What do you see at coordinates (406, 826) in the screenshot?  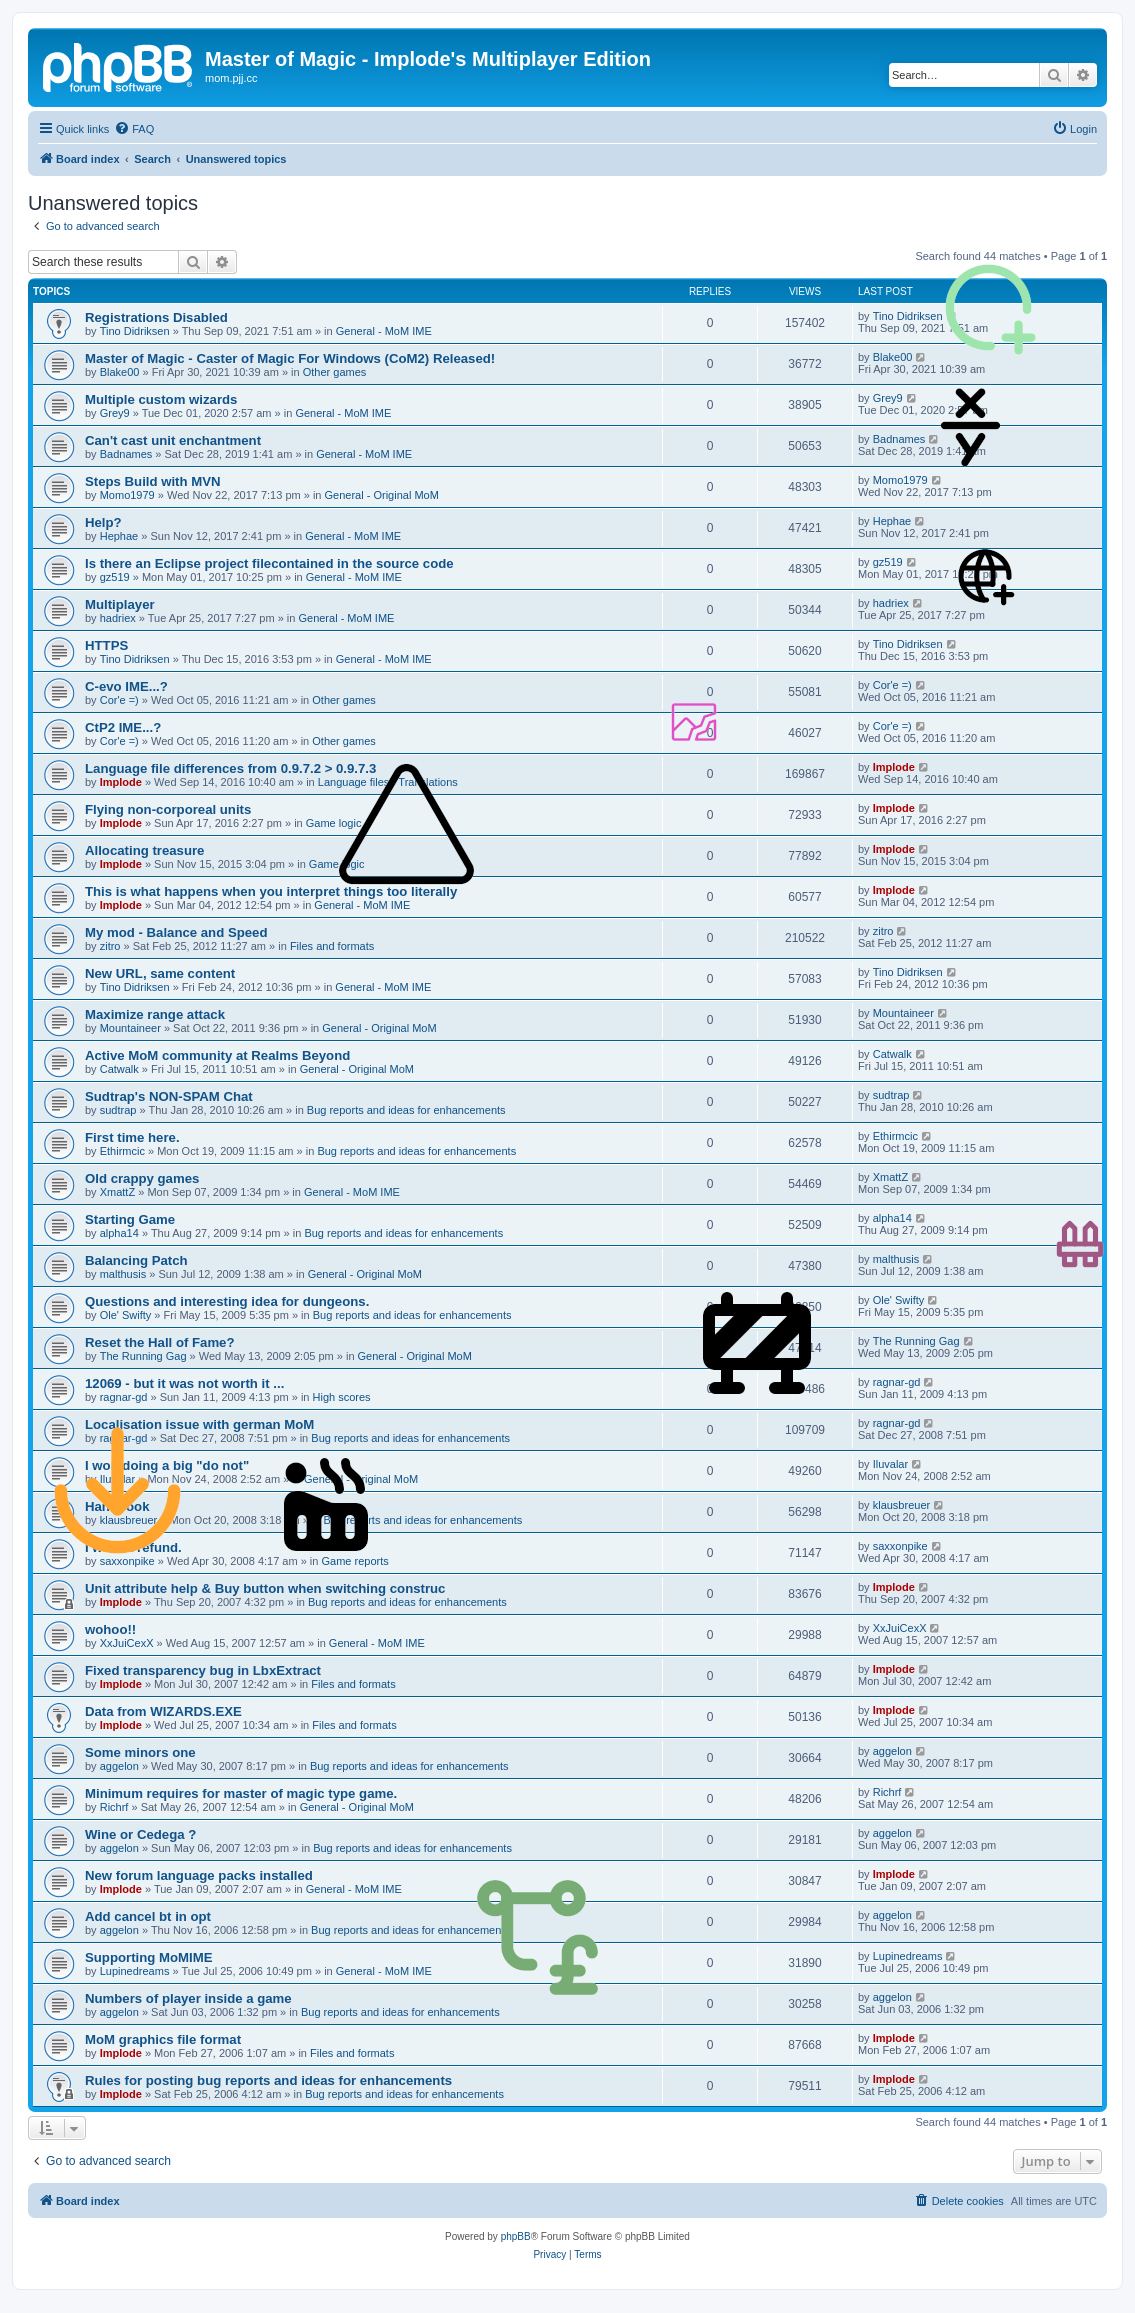 I see `indicates a warning or caution state` at bounding box center [406, 826].